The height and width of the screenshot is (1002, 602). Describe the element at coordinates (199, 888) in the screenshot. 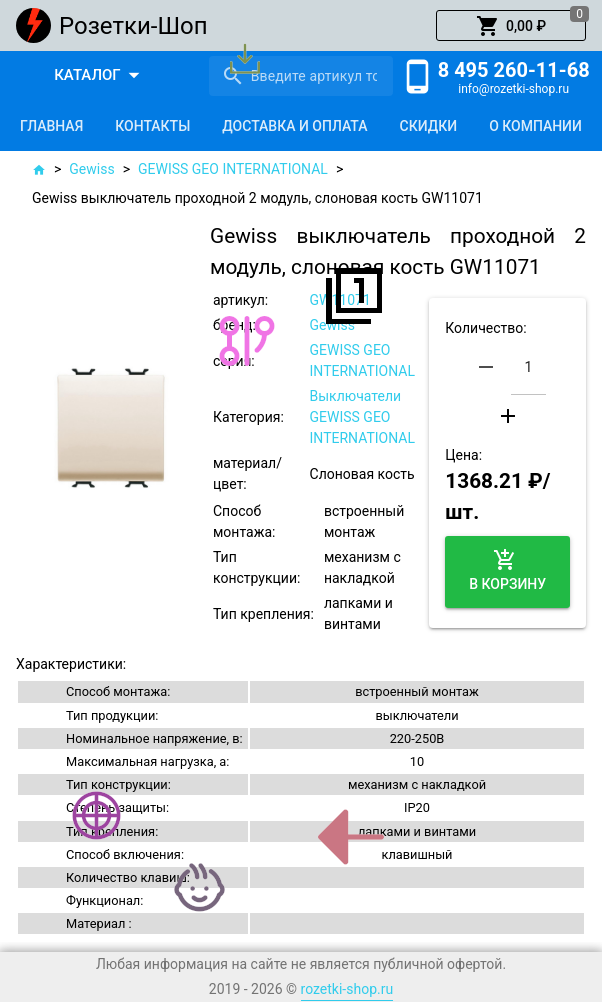

I see `select boy avatar or profile icon` at that location.